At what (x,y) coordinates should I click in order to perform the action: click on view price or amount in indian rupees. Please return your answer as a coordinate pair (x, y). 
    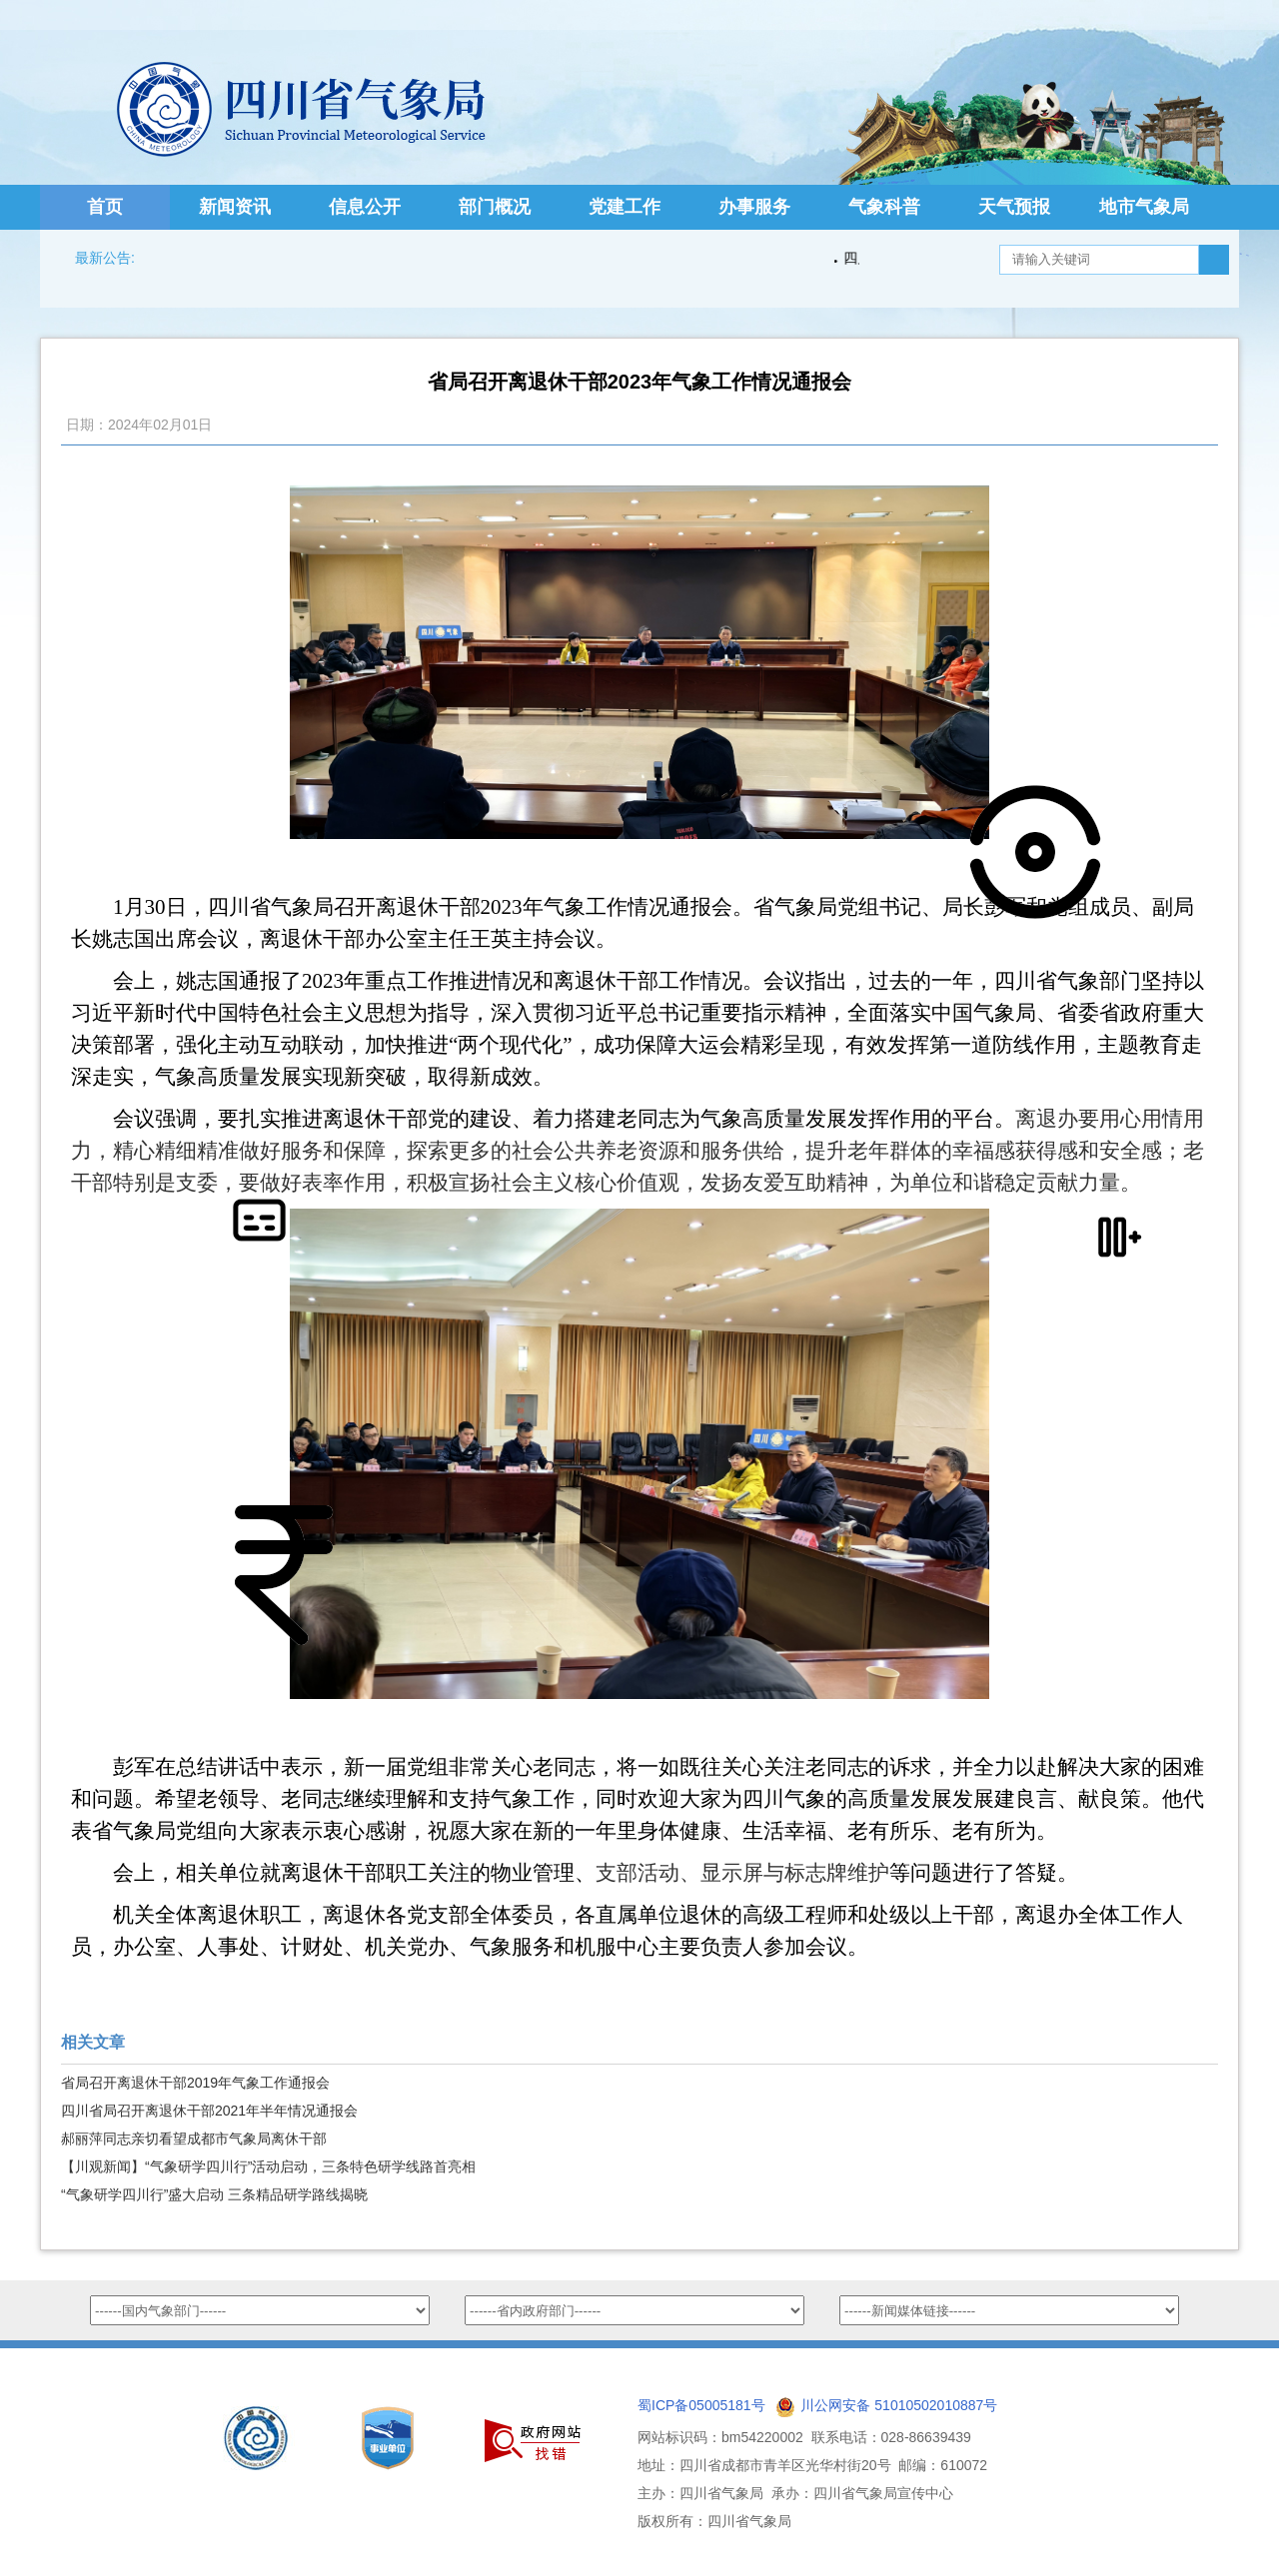
    Looking at the image, I should click on (284, 1575).